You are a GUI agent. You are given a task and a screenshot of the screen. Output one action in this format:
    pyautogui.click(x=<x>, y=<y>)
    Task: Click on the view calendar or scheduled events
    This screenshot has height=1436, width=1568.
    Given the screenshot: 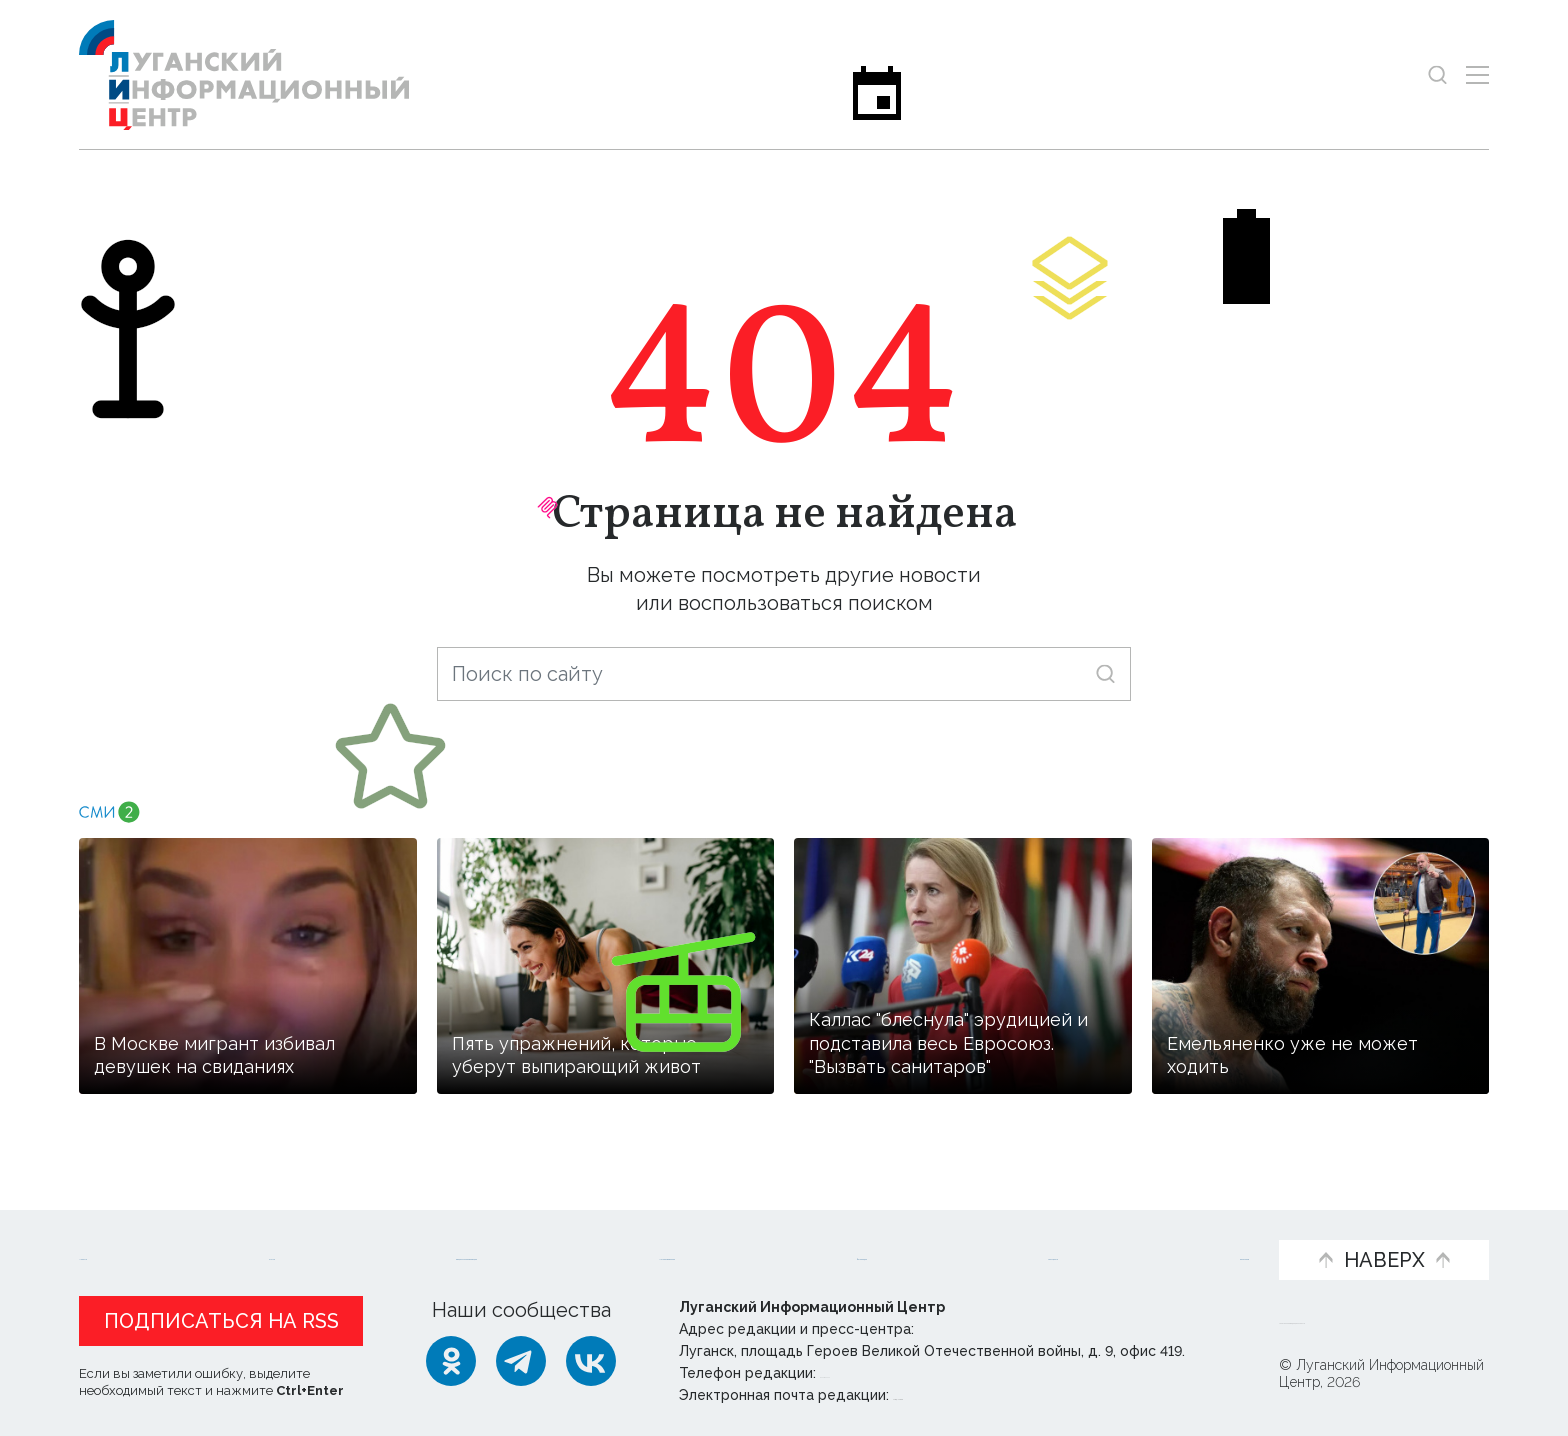 What is the action you would take?
    pyautogui.click(x=877, y=93)
    